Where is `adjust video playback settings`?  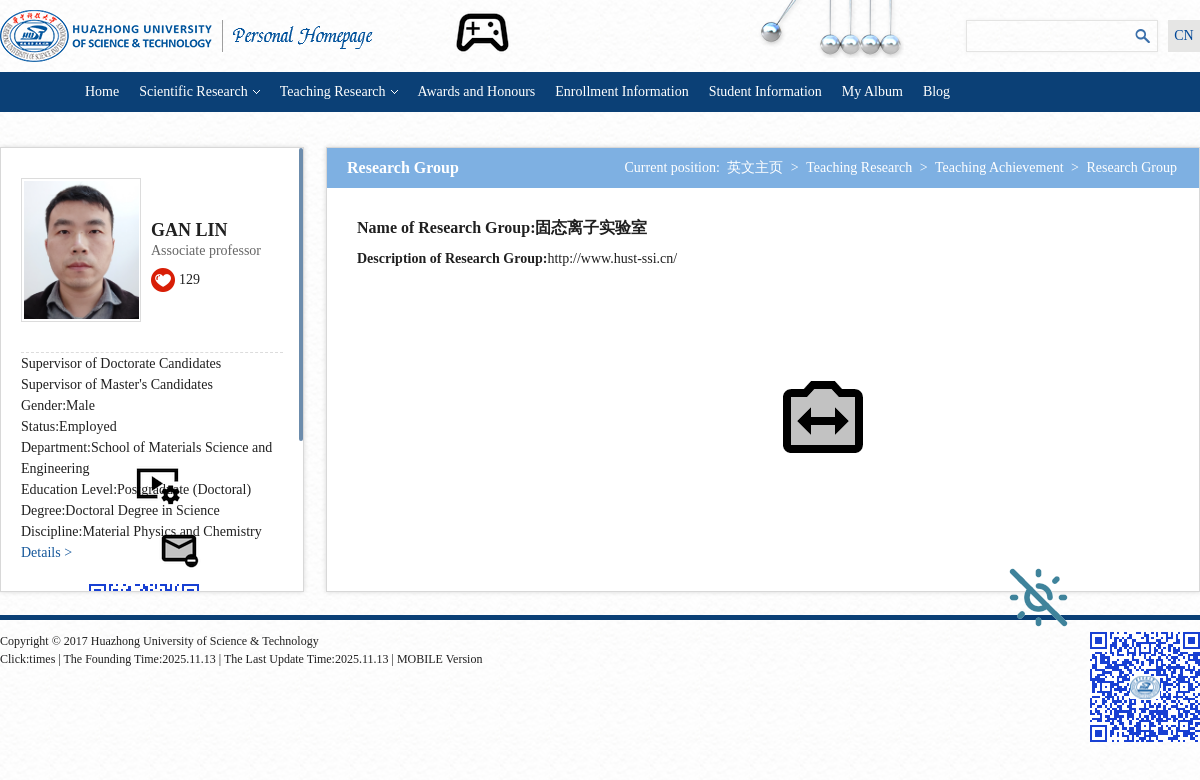
adjust video playback settings is located at coordinates (157, 483).